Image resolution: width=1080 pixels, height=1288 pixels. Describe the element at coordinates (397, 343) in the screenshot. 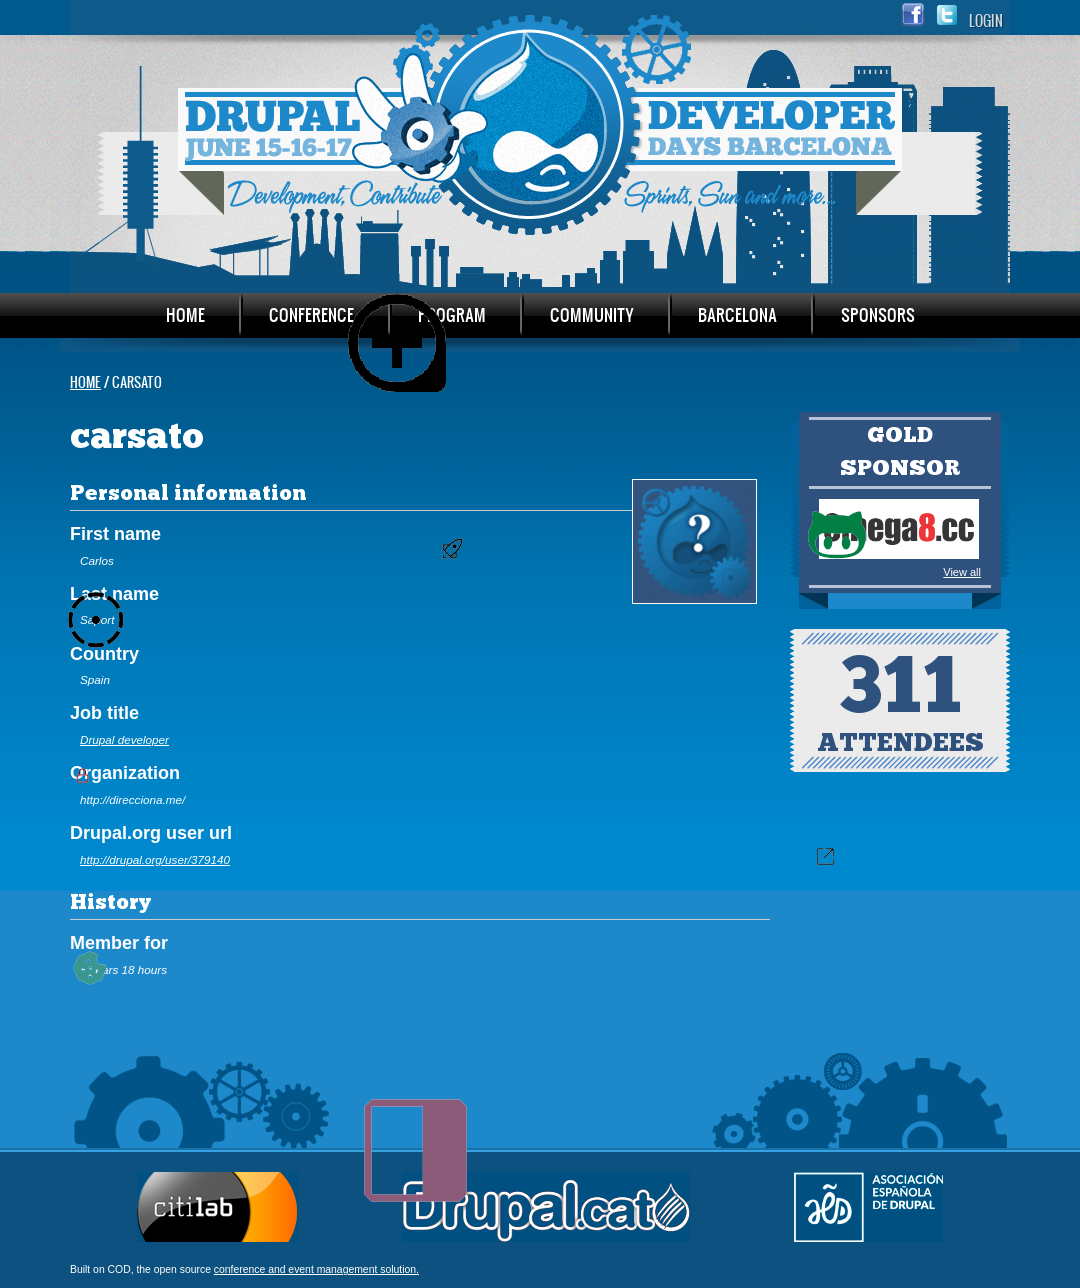

I see `zoom in on image` at that location.